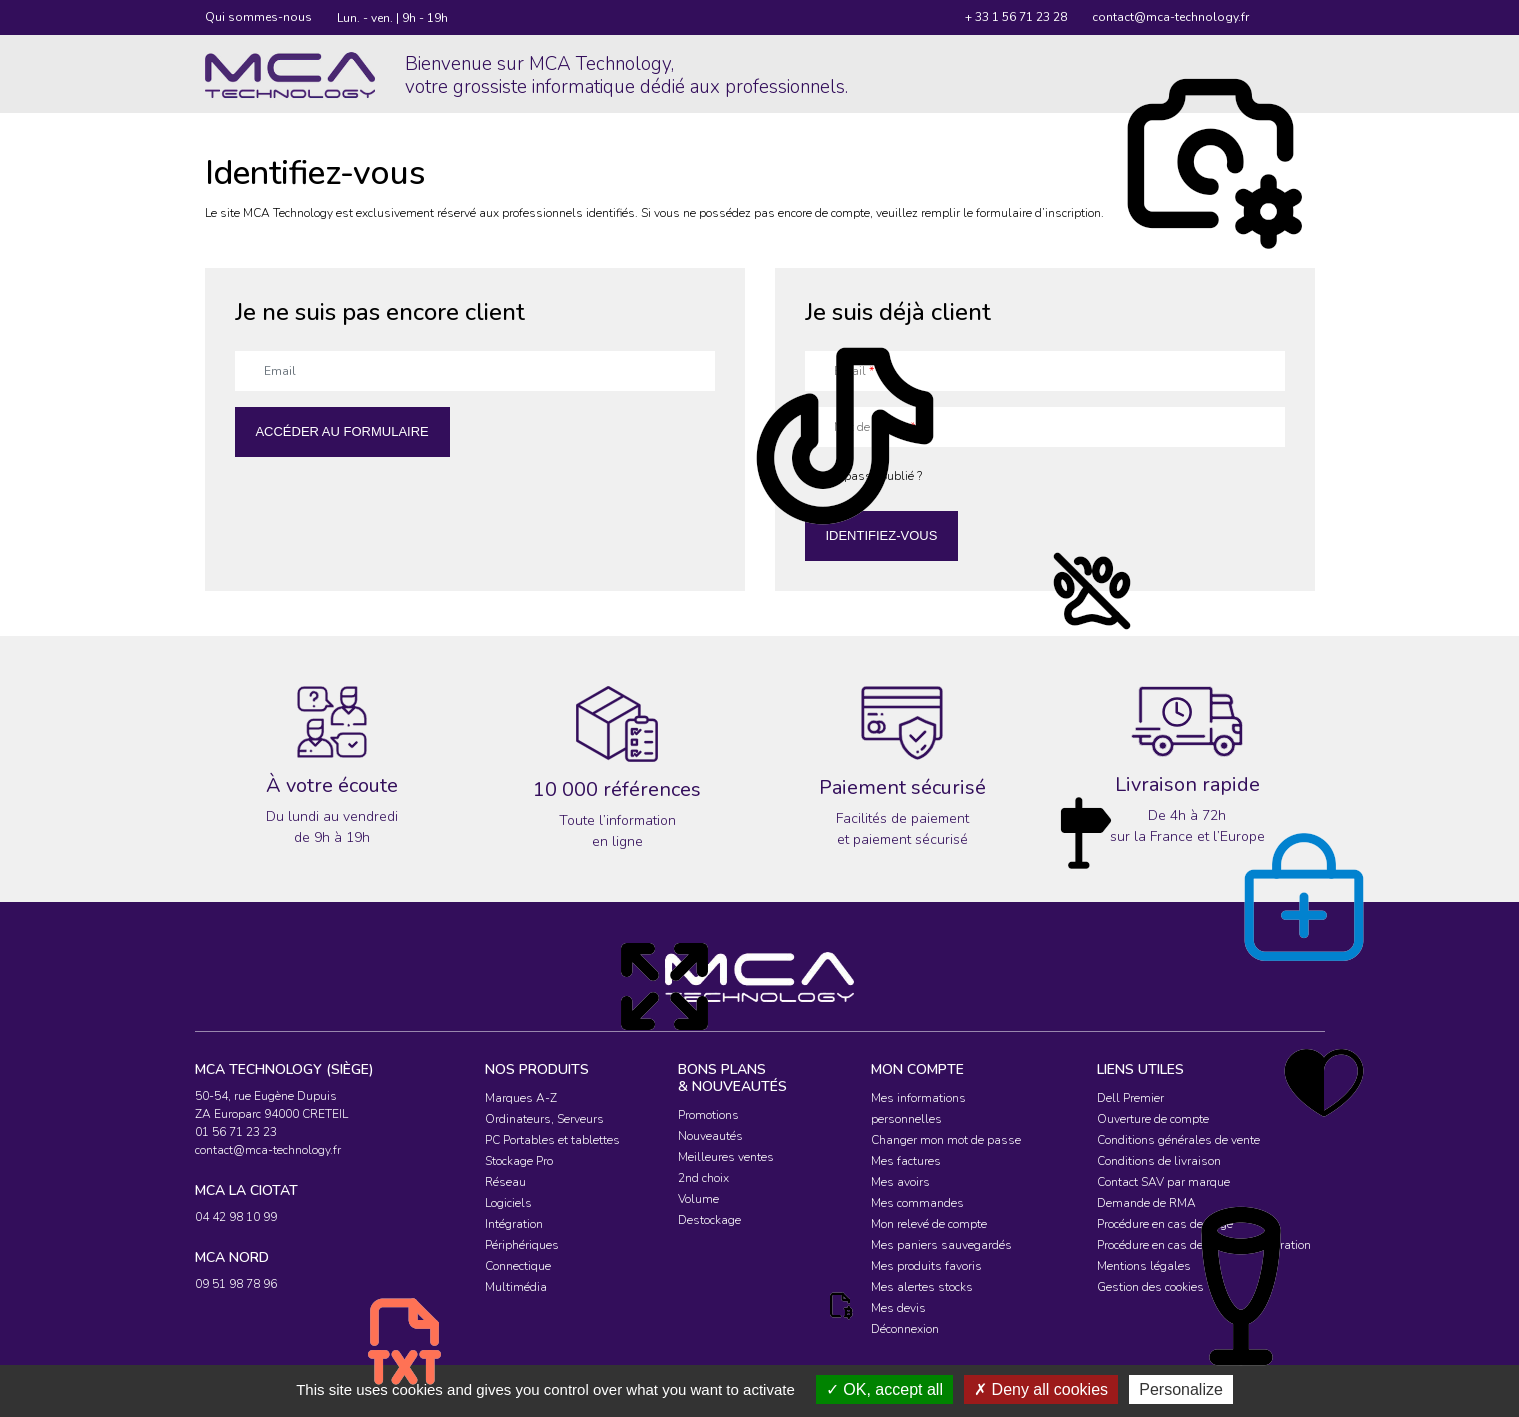 Image resolution: width=1519 pixels, height=1417 pixels. Describe the element at coordinates (664, 986) in the screenshot. I see `expand to fullscreen mode` at that location.